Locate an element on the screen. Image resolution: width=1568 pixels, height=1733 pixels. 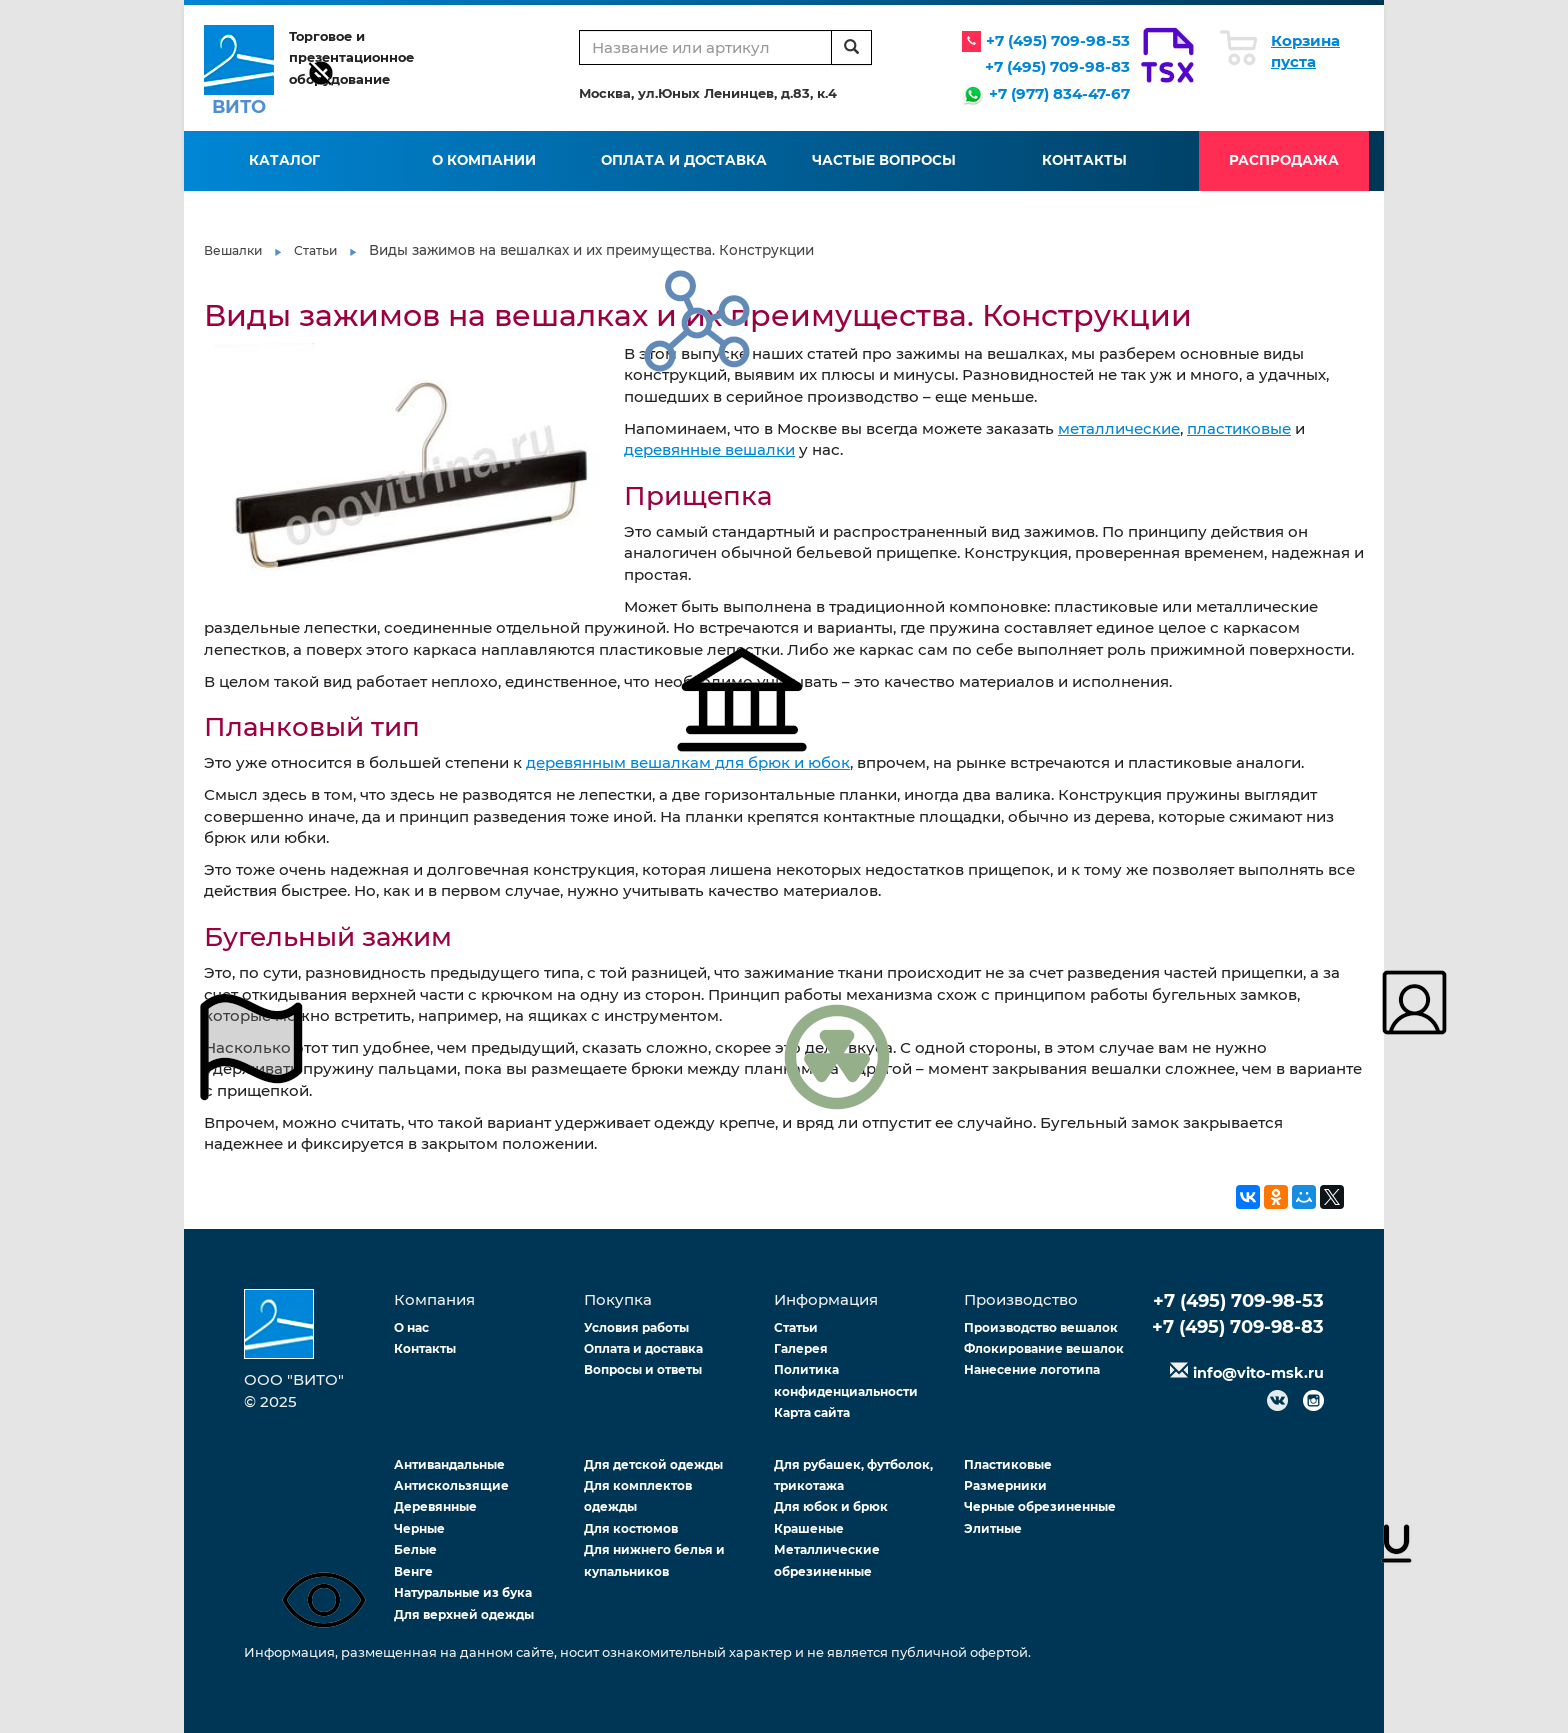
apply underline formatting to selected text is located at coordinates (1396, 1543).